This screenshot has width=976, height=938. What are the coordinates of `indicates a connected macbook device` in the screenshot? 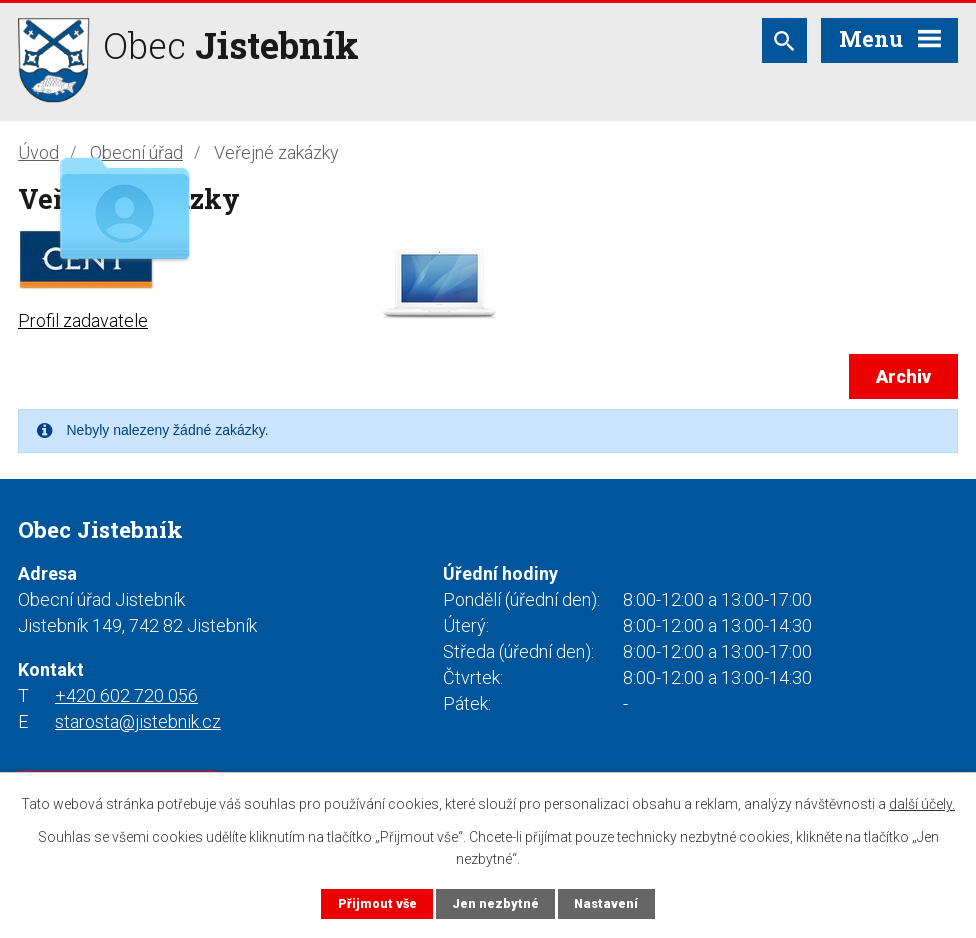 It's located at (439, 277).